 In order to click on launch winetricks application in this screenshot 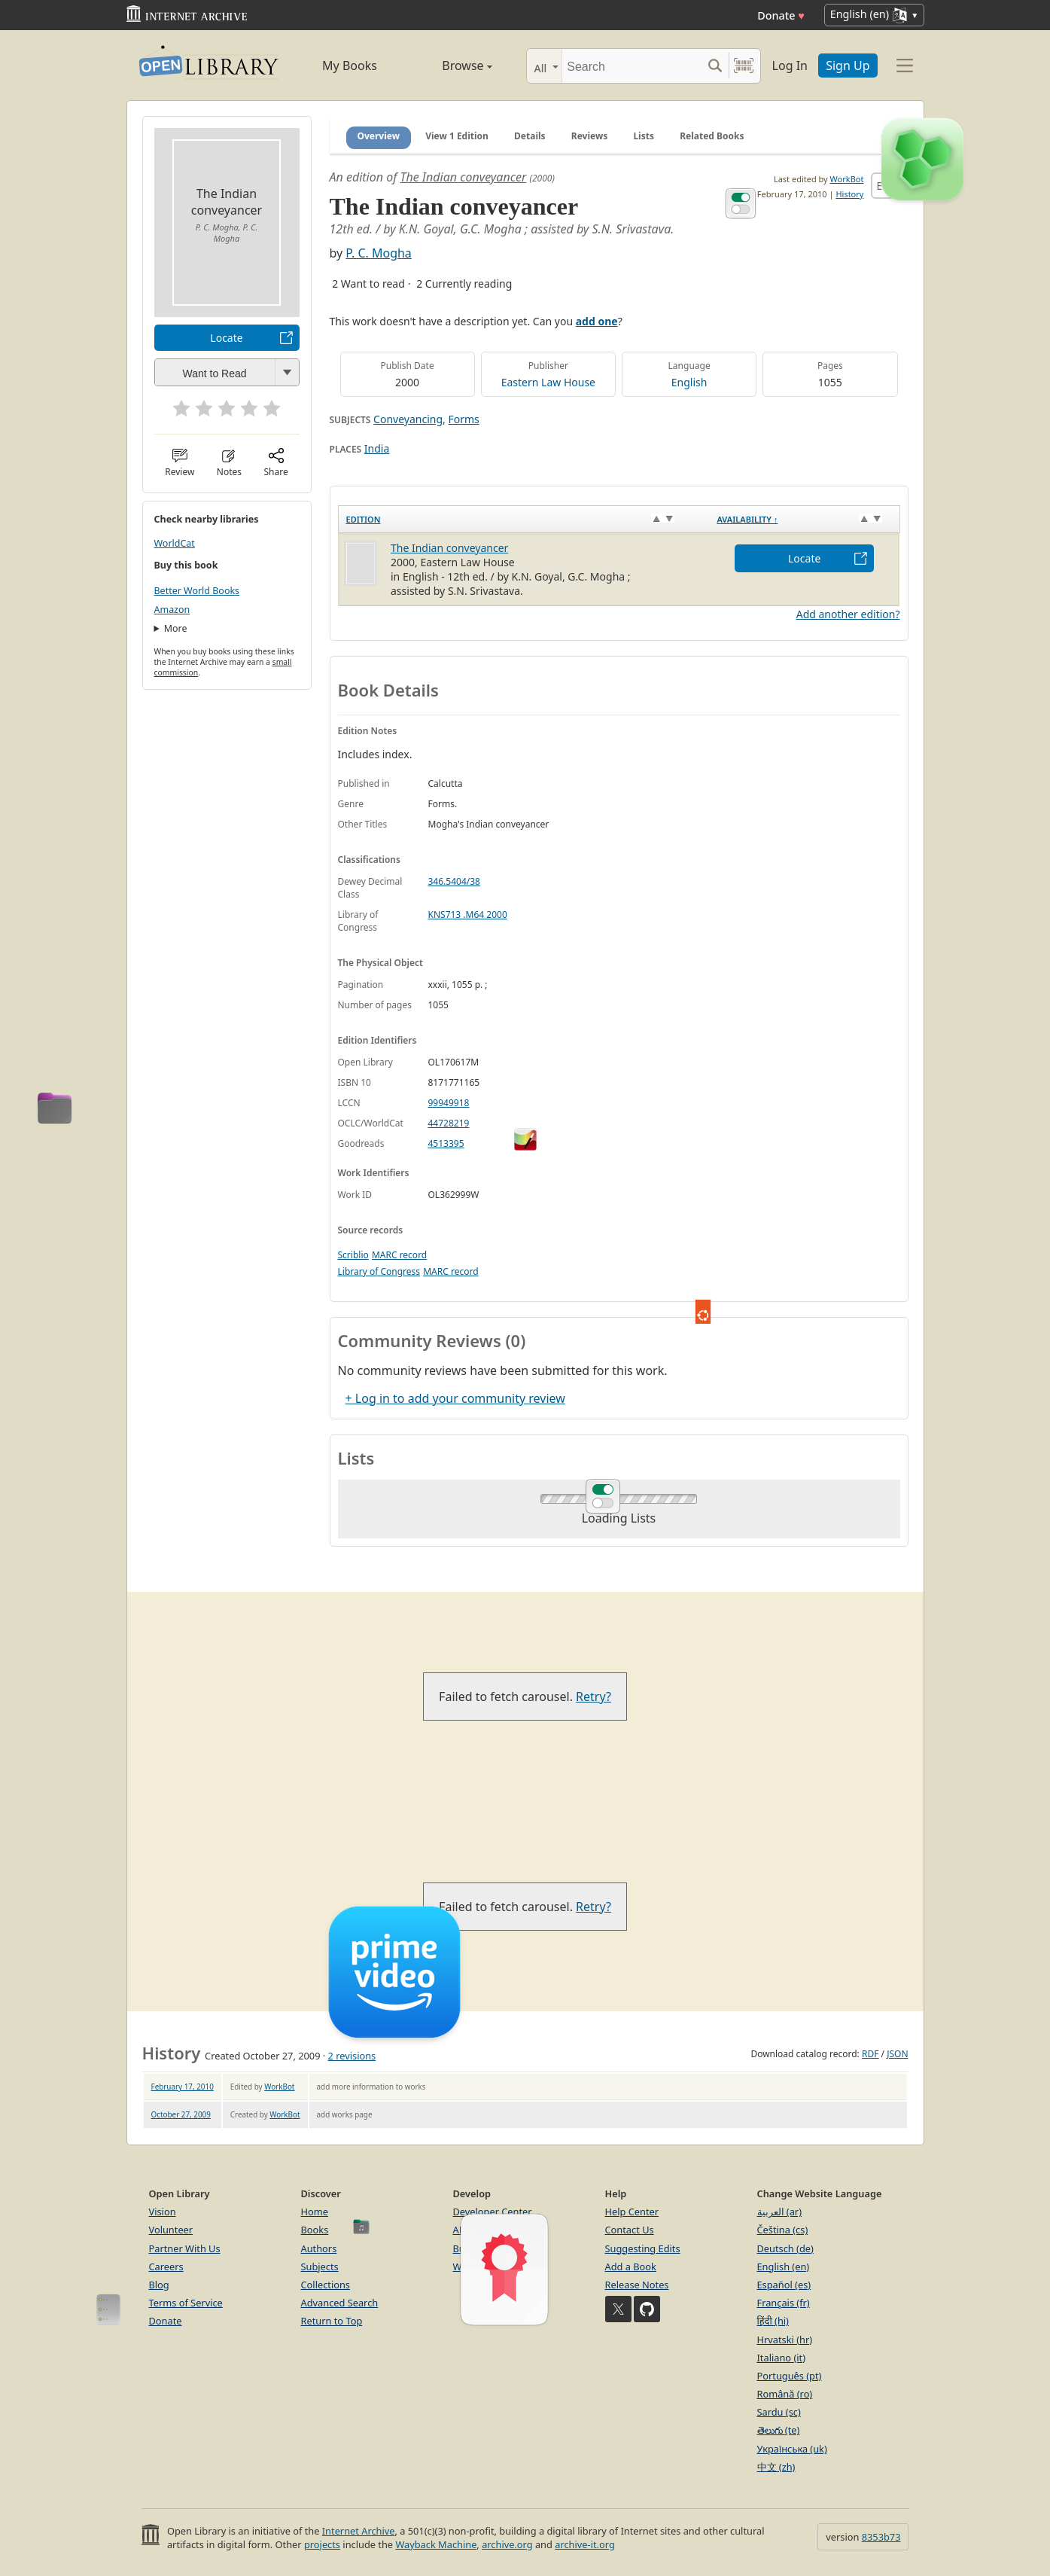, I will do `click(525, 1139)`.